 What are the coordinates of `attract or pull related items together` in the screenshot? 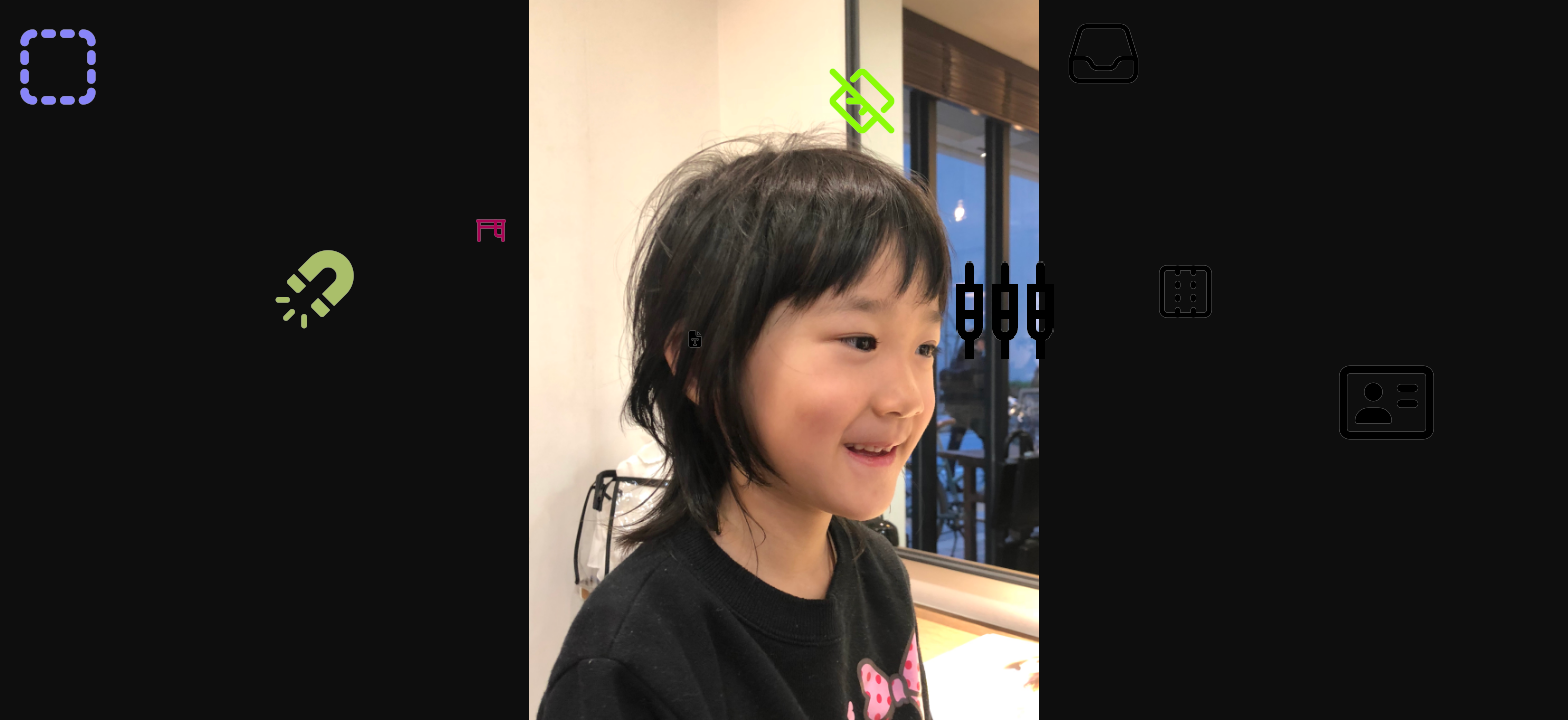 It's located at (315, 288).